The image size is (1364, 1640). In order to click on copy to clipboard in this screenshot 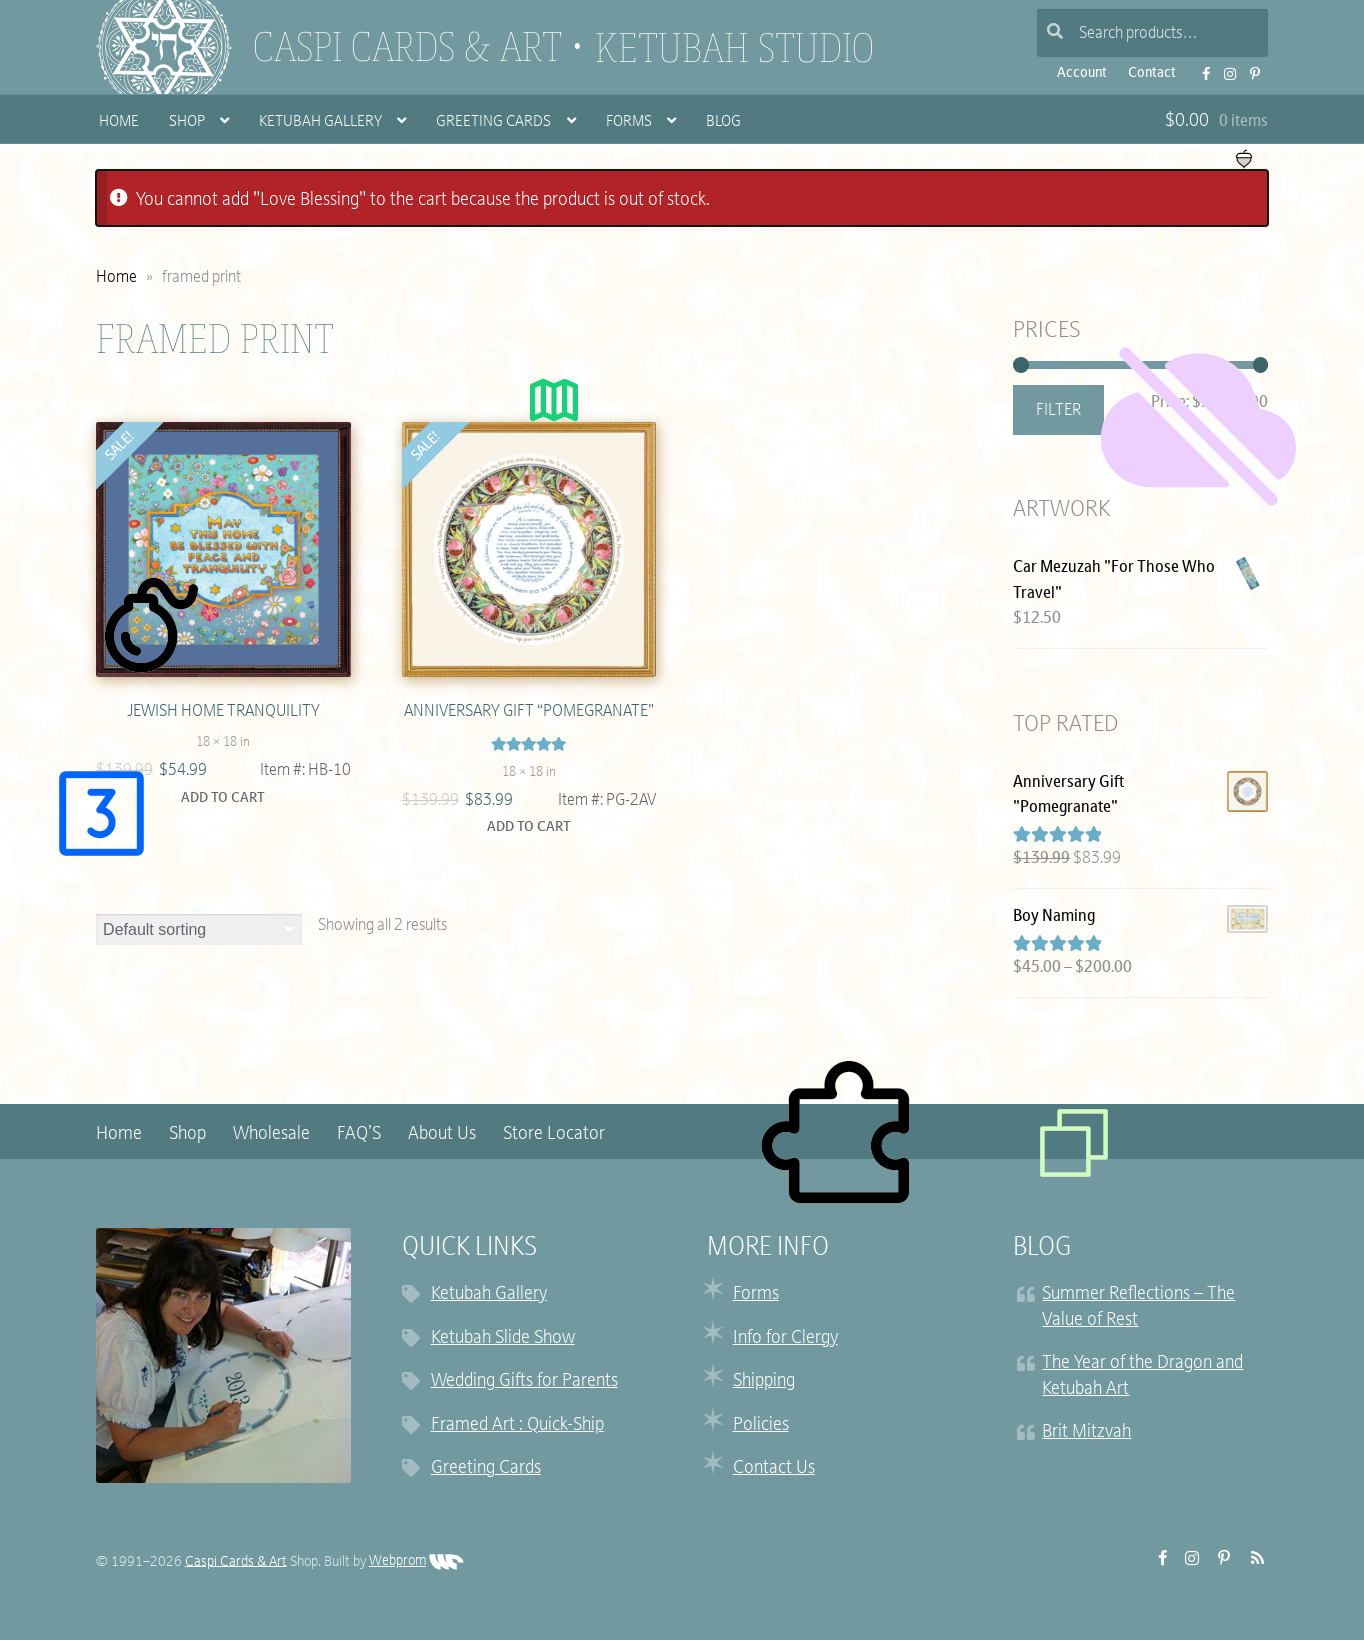, I will do `click(1074, 1143)`.